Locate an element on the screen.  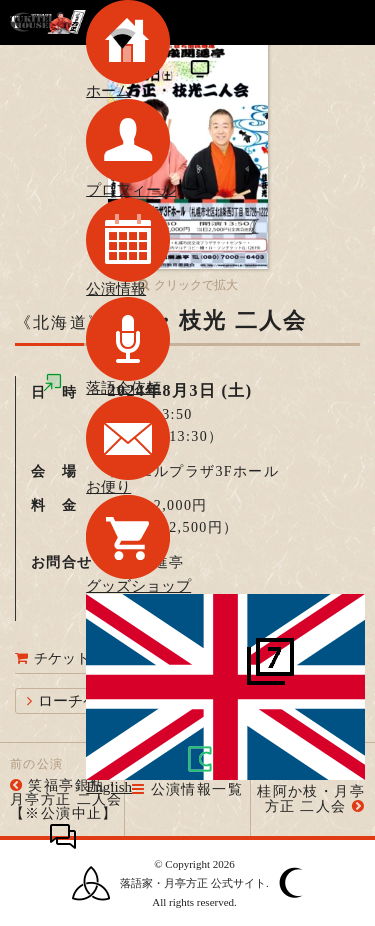
indicates item 7 in a numbered series or filter is located at coordinates (270, 661).